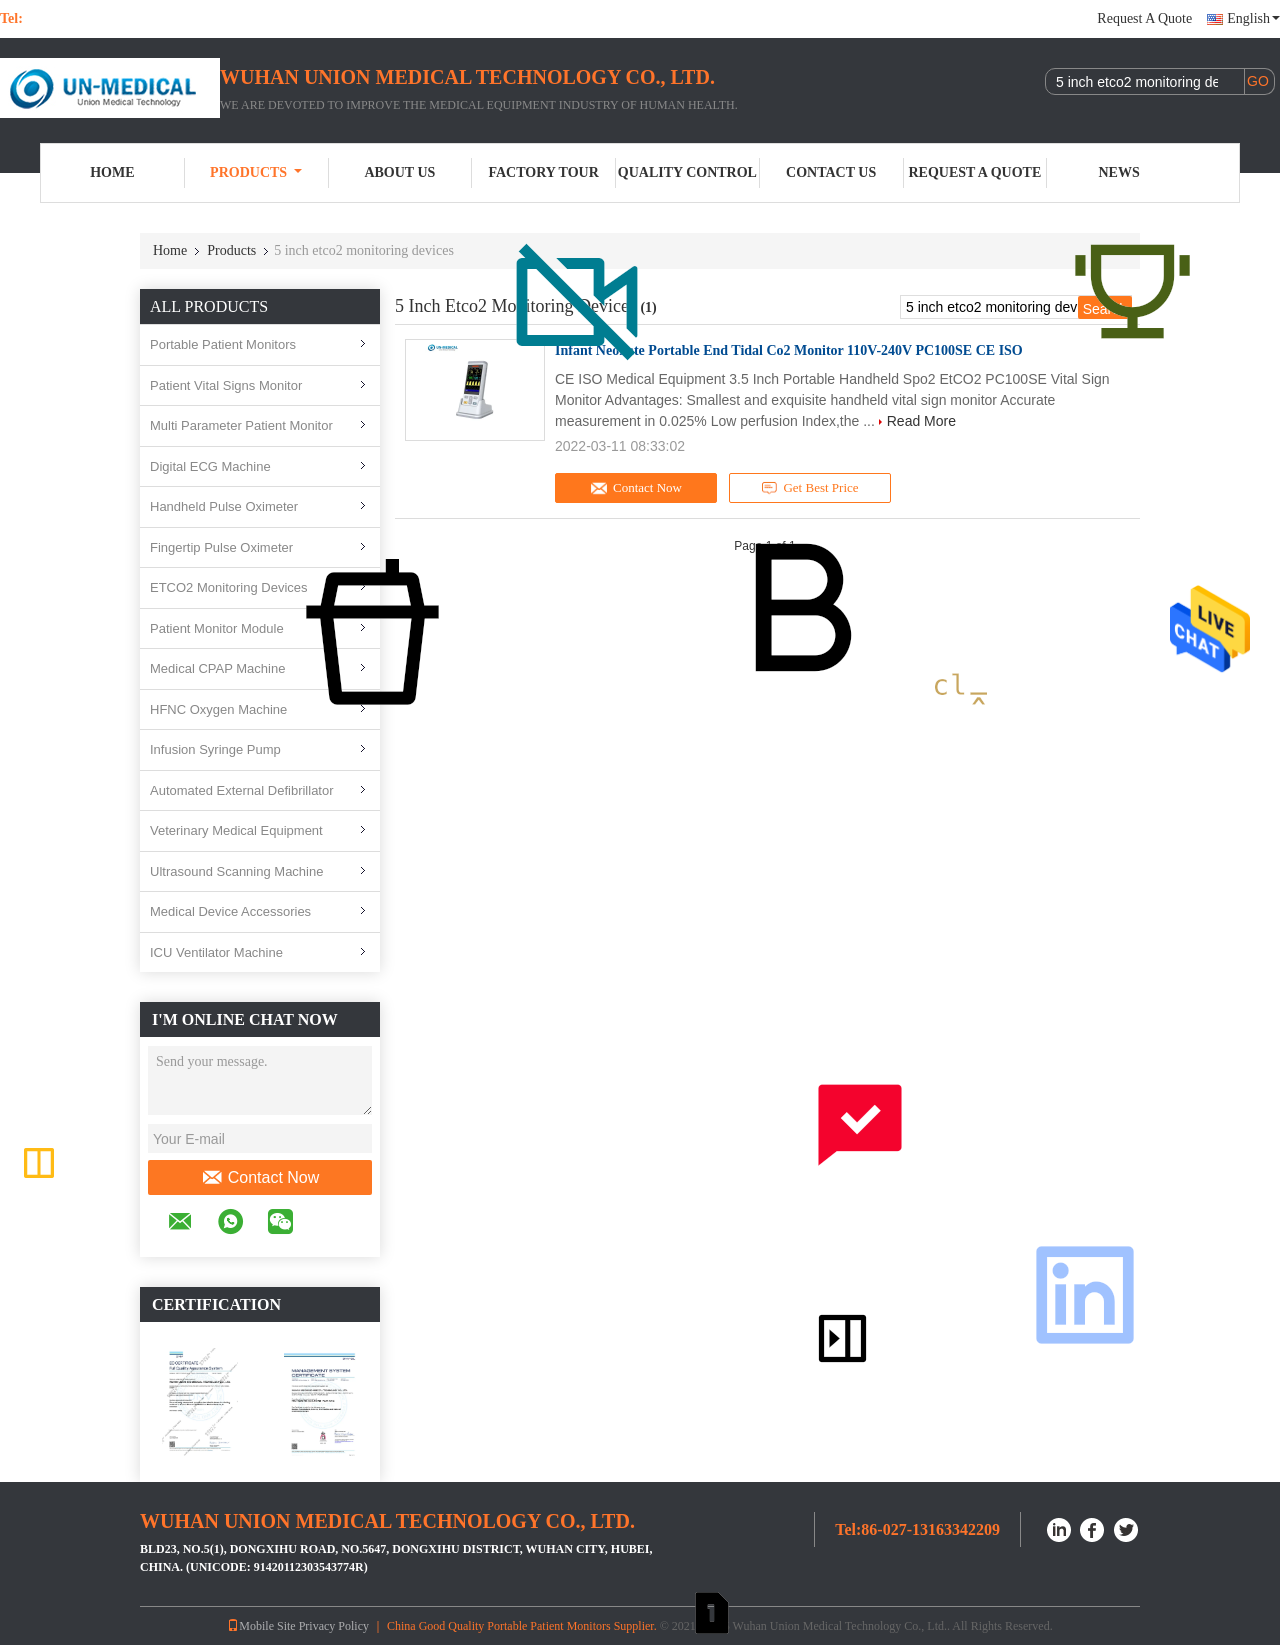 Image resolution: width=1280 pixels, height=1645 pixels. What do you see at coordinates (961, 689) in the screenshot?
I see `commitlint logo - a tool for linting commit messages` at bounding box center [961, 689].